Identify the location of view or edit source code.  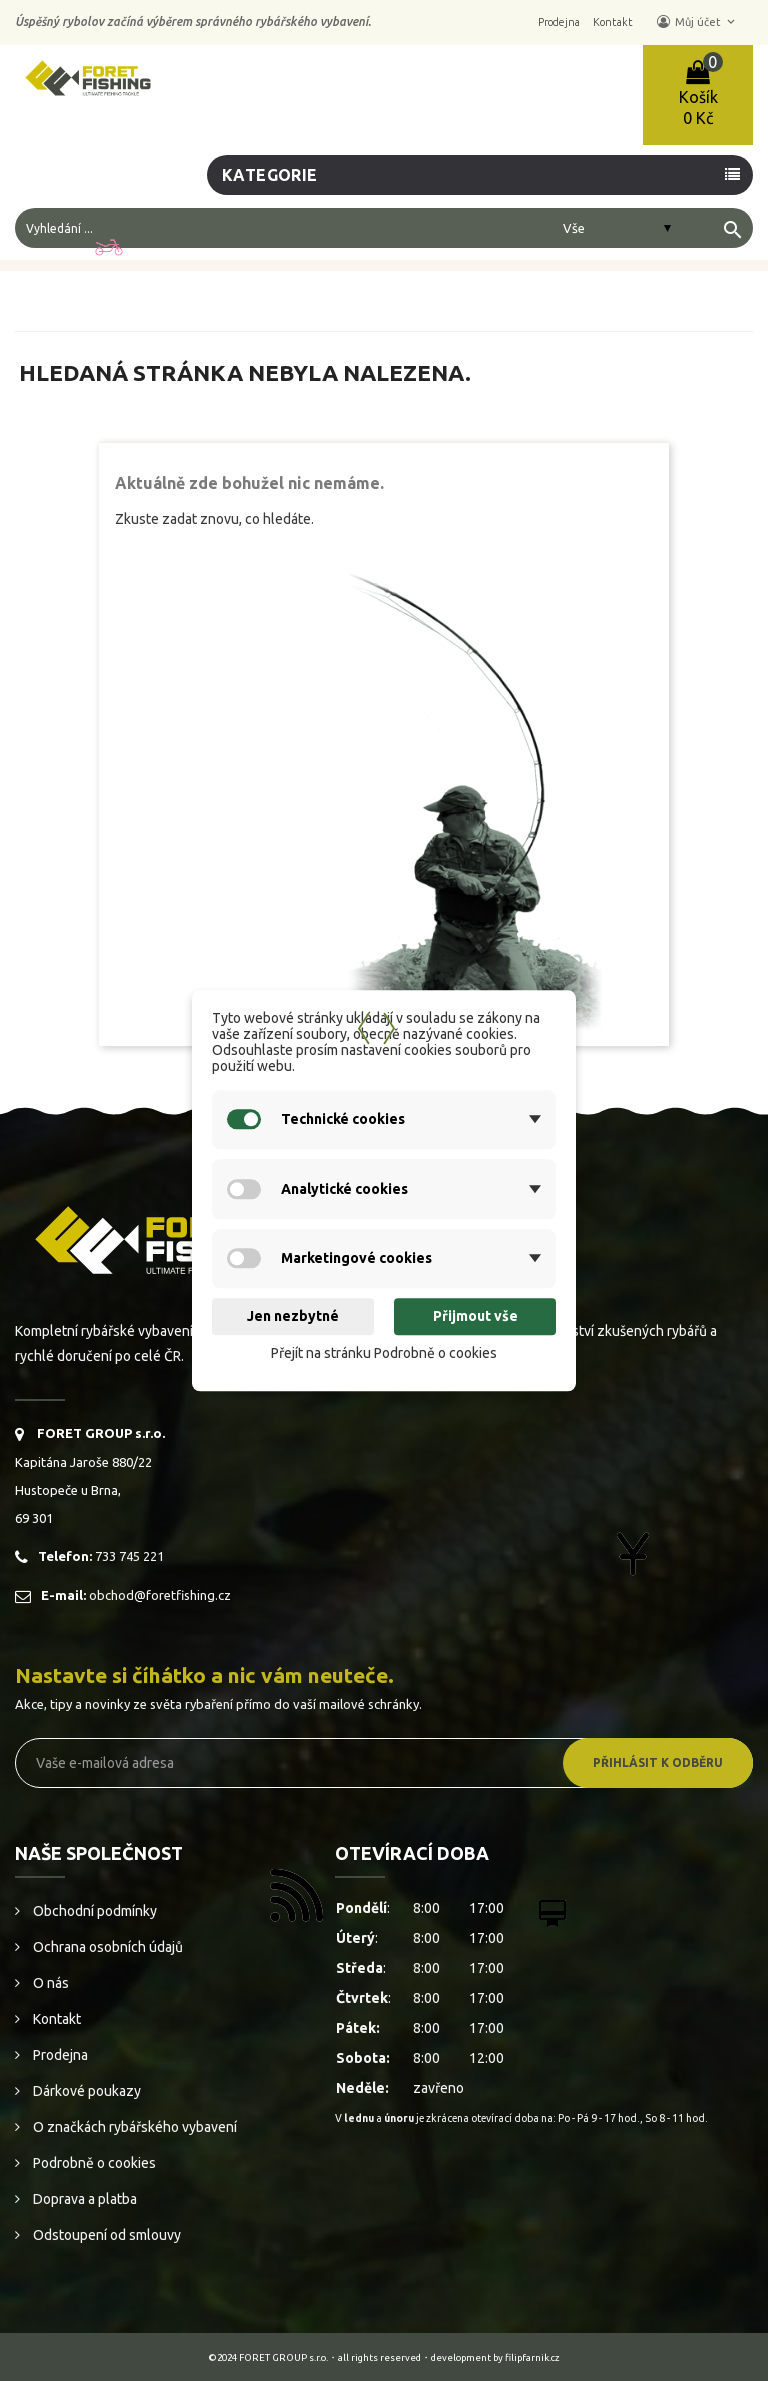
(376, 1028).